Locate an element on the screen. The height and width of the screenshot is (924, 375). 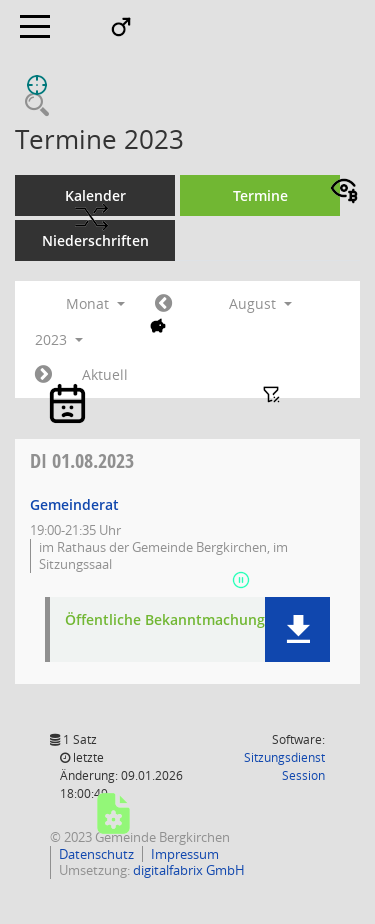
focus or center the camera viewfinder is located at coordinates (37, 85).